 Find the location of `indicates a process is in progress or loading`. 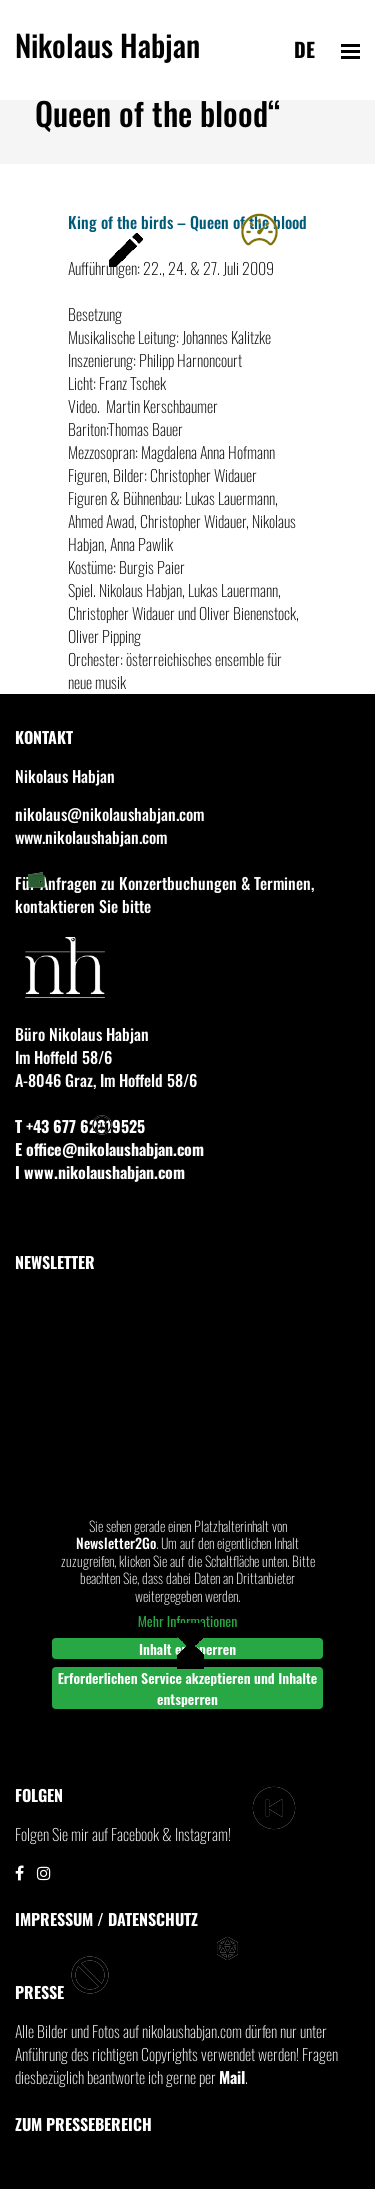

indicates a process is in progress or loading is located at coordinates (191, 1646).